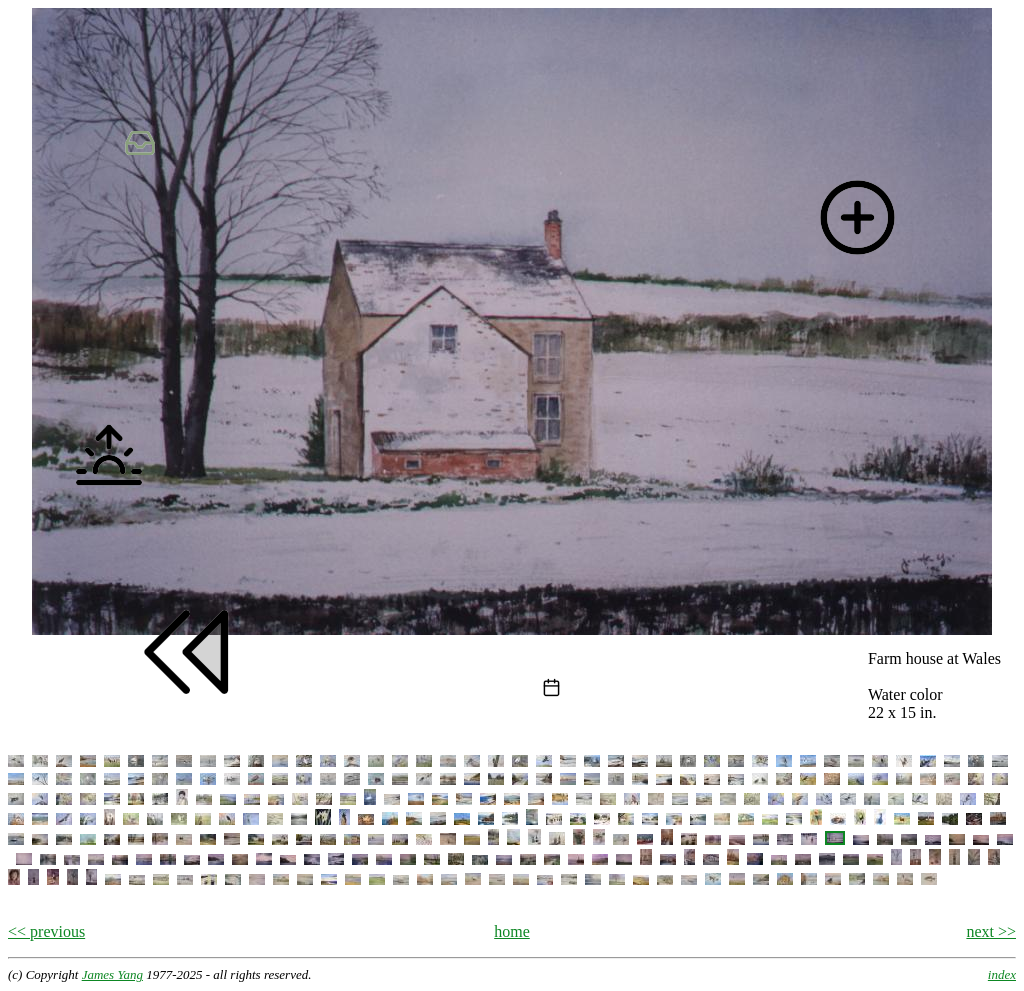 The image size is (1024, 991). I want to click on view your inbox messages, so click(140, 143).